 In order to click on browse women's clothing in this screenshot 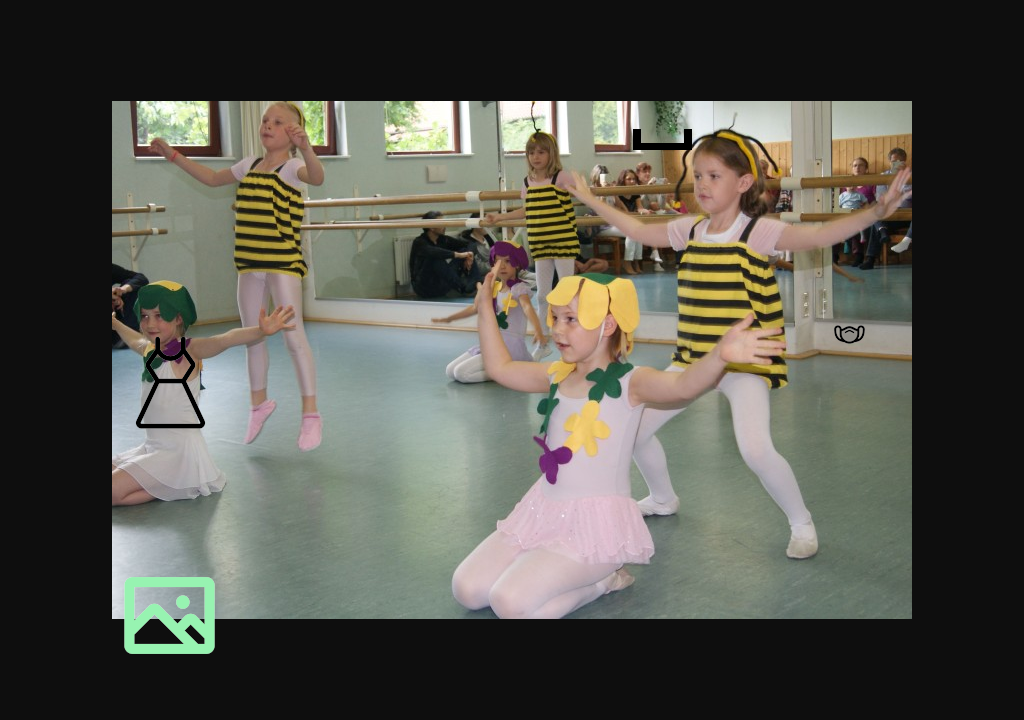, I will do `click(170, 387)`.